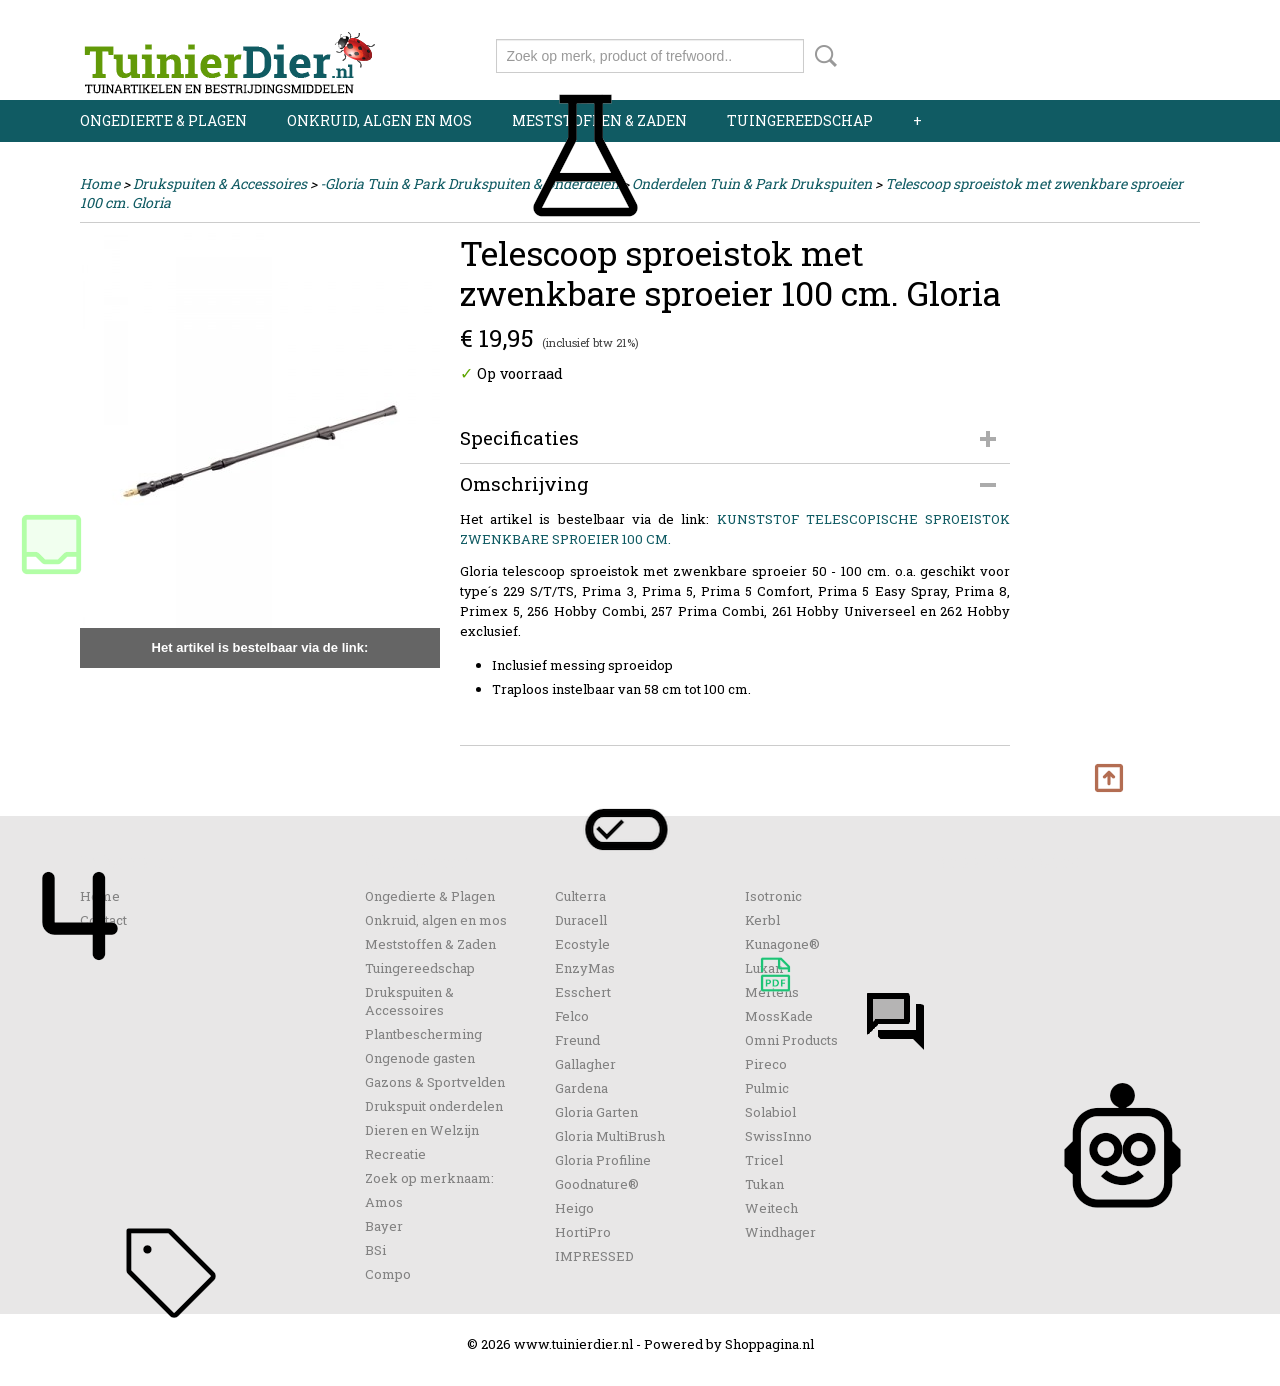 The height and width of the screenshot is (1386, 1280). I want to click on numeric indicator showing the number four, so click(80, 916).